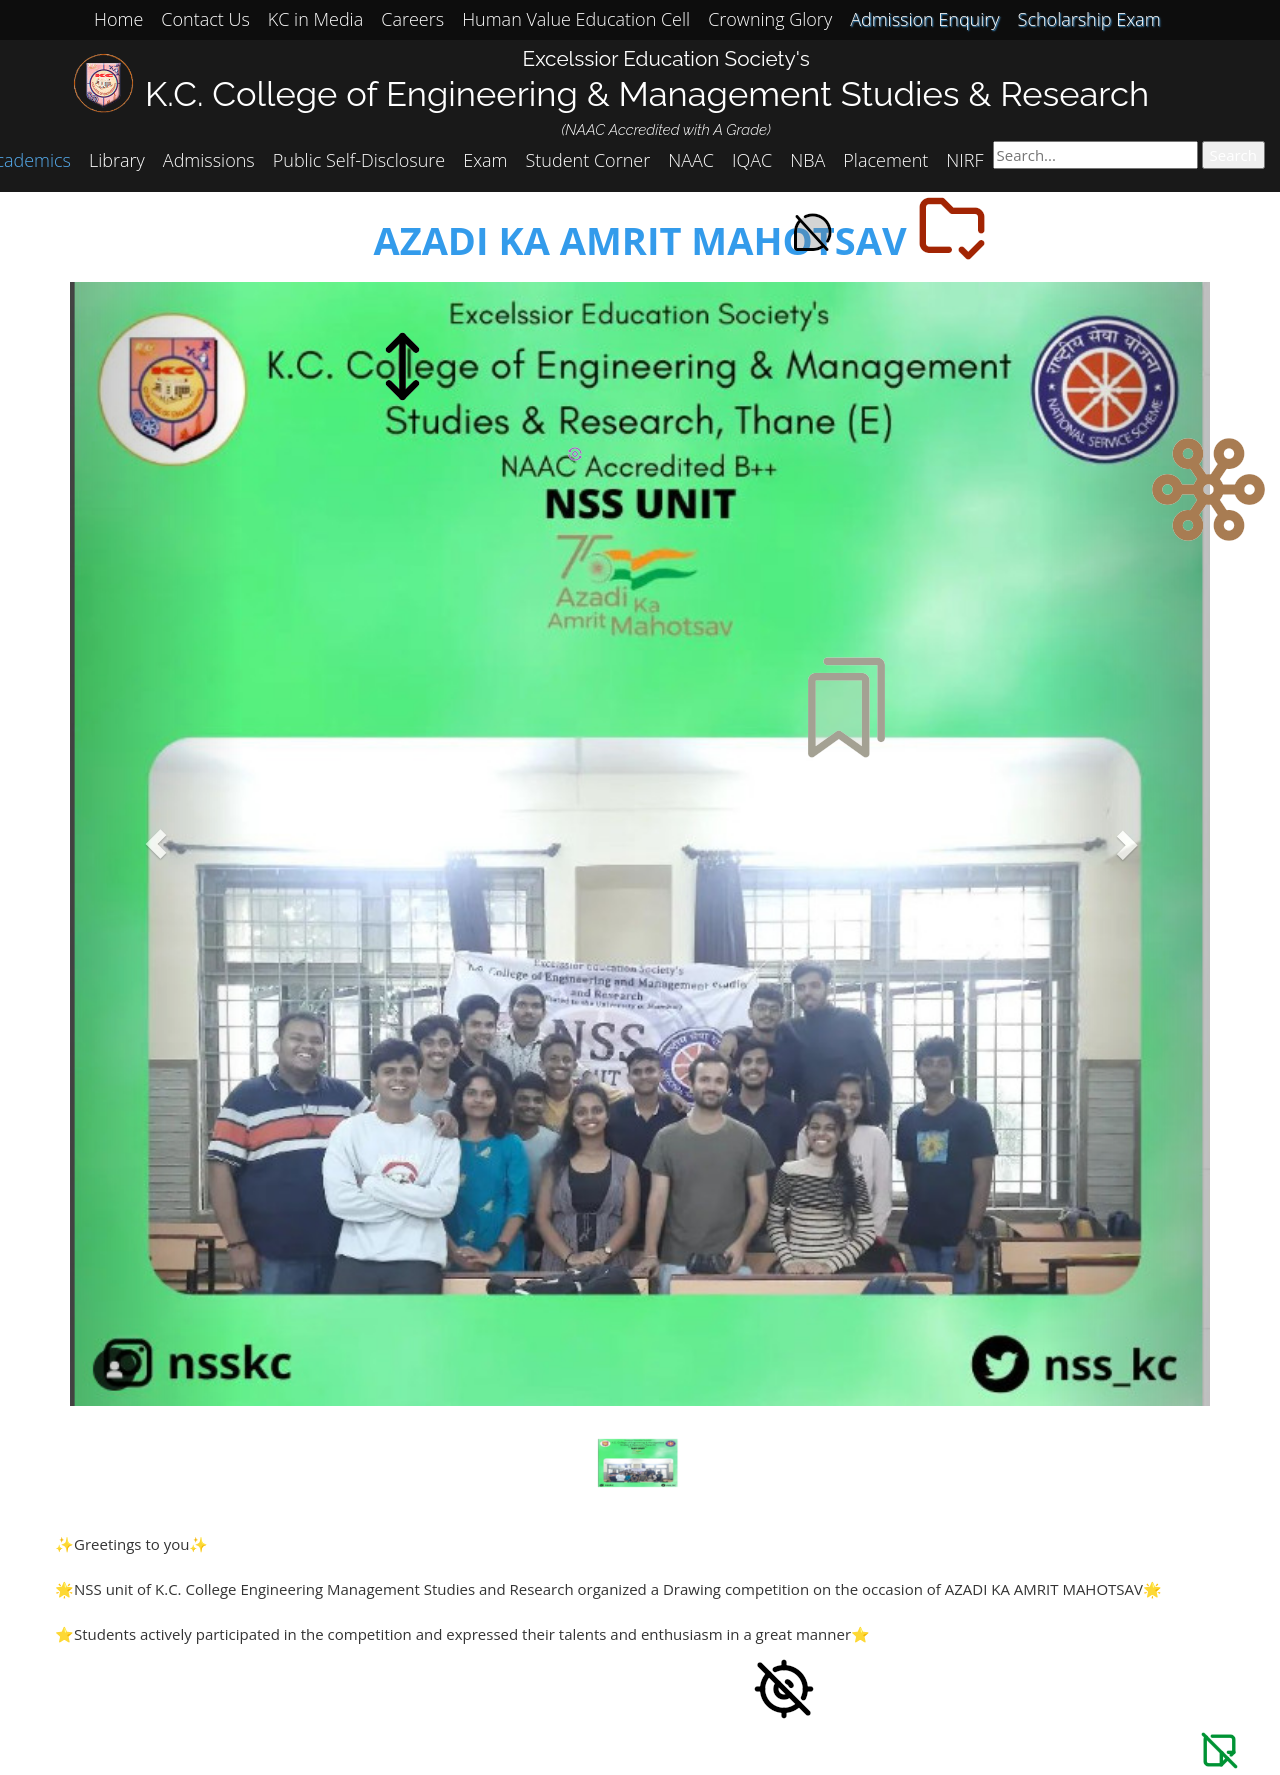 This screenshot has width=1280, height=1775. I want to click on notes feature is disabled or unavailable, so click(1219, 1750).